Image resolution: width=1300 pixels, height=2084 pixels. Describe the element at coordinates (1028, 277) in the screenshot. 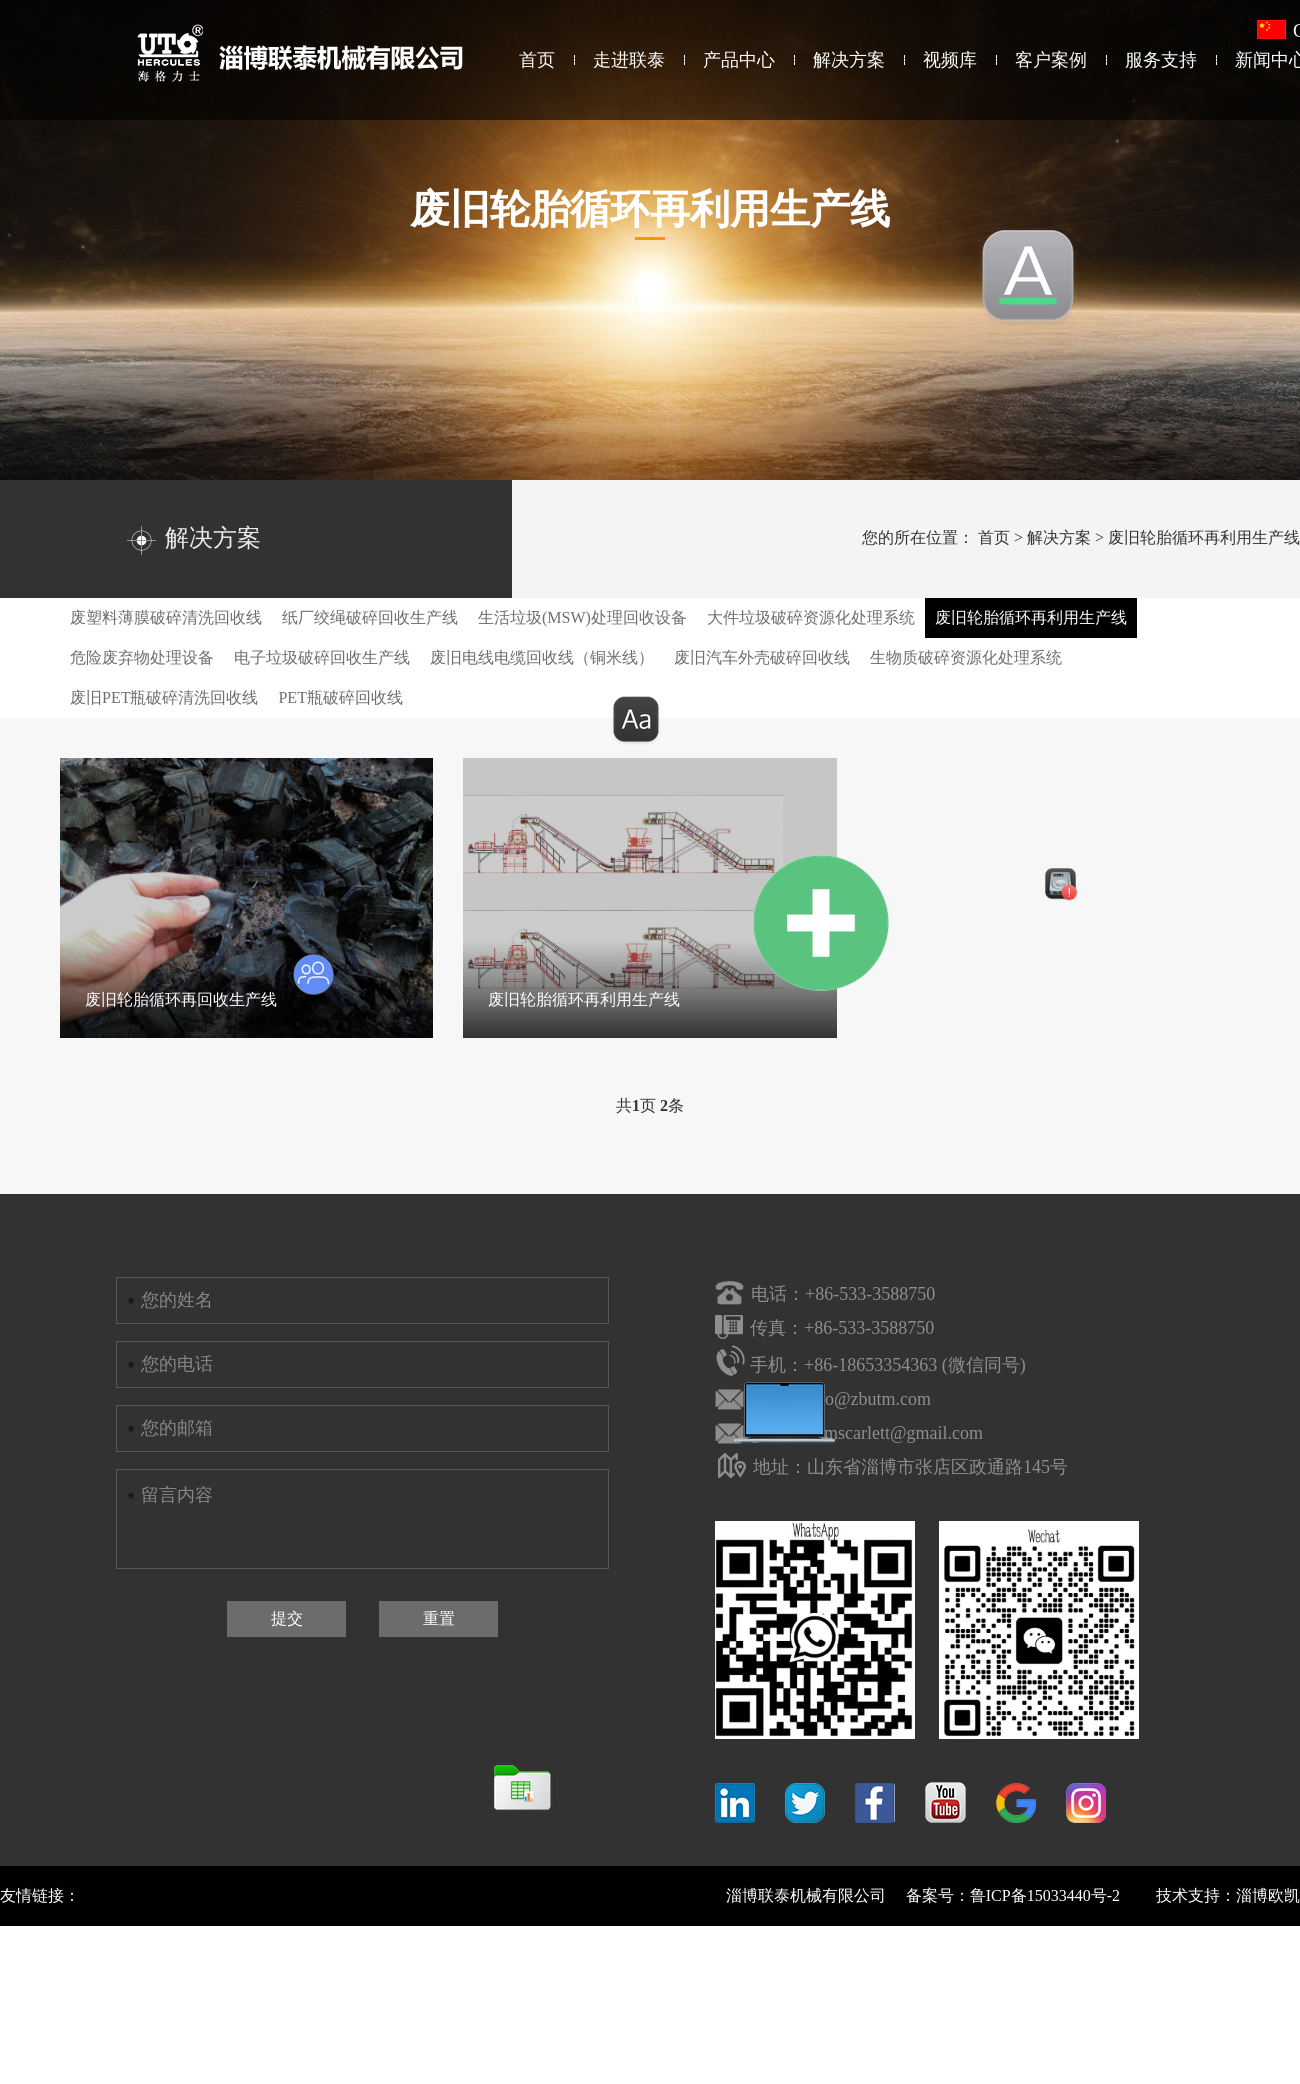

I see `enable spell check in text editing` at that location.